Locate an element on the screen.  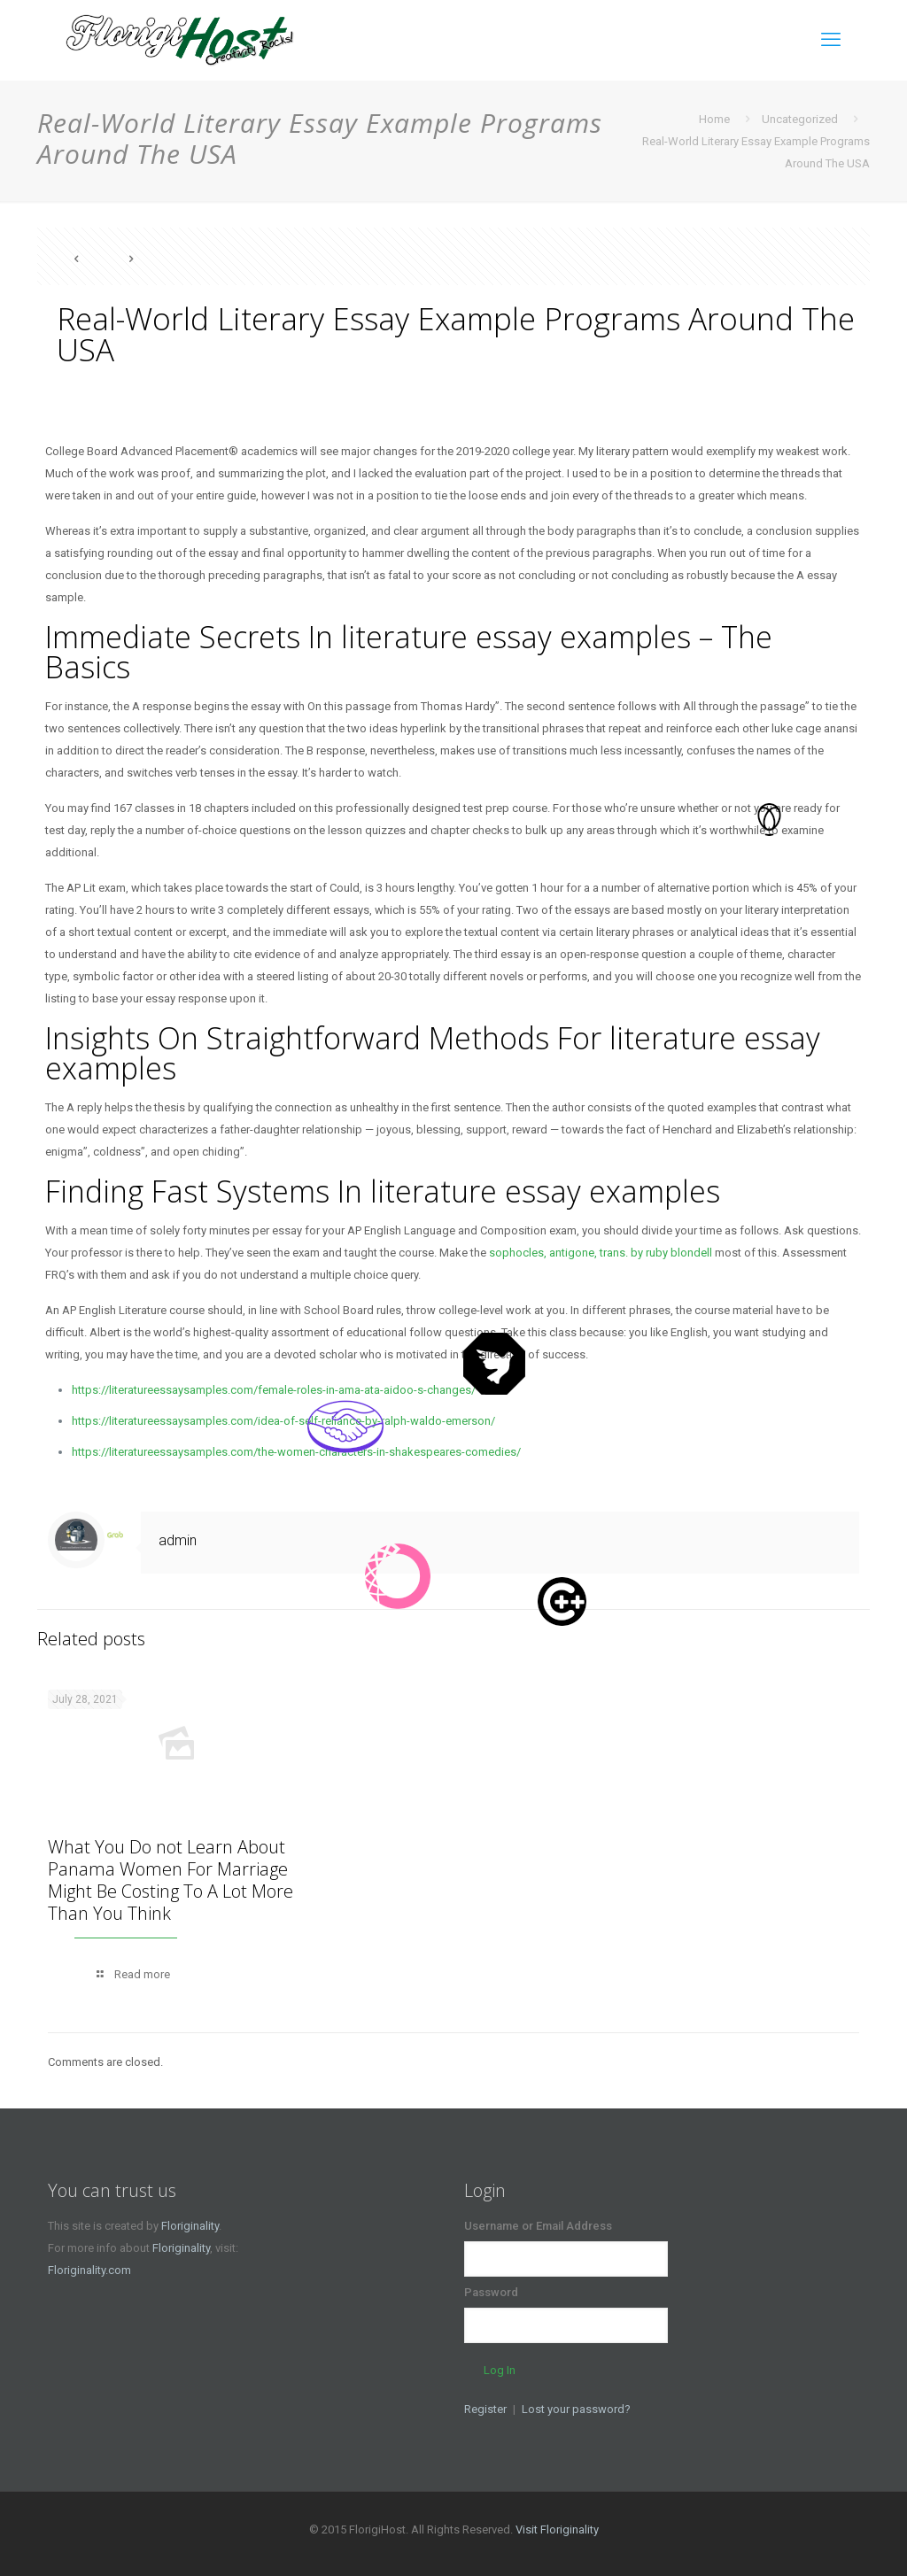
open AdAway ad-blocking app is located at coordinates (494, 1364).